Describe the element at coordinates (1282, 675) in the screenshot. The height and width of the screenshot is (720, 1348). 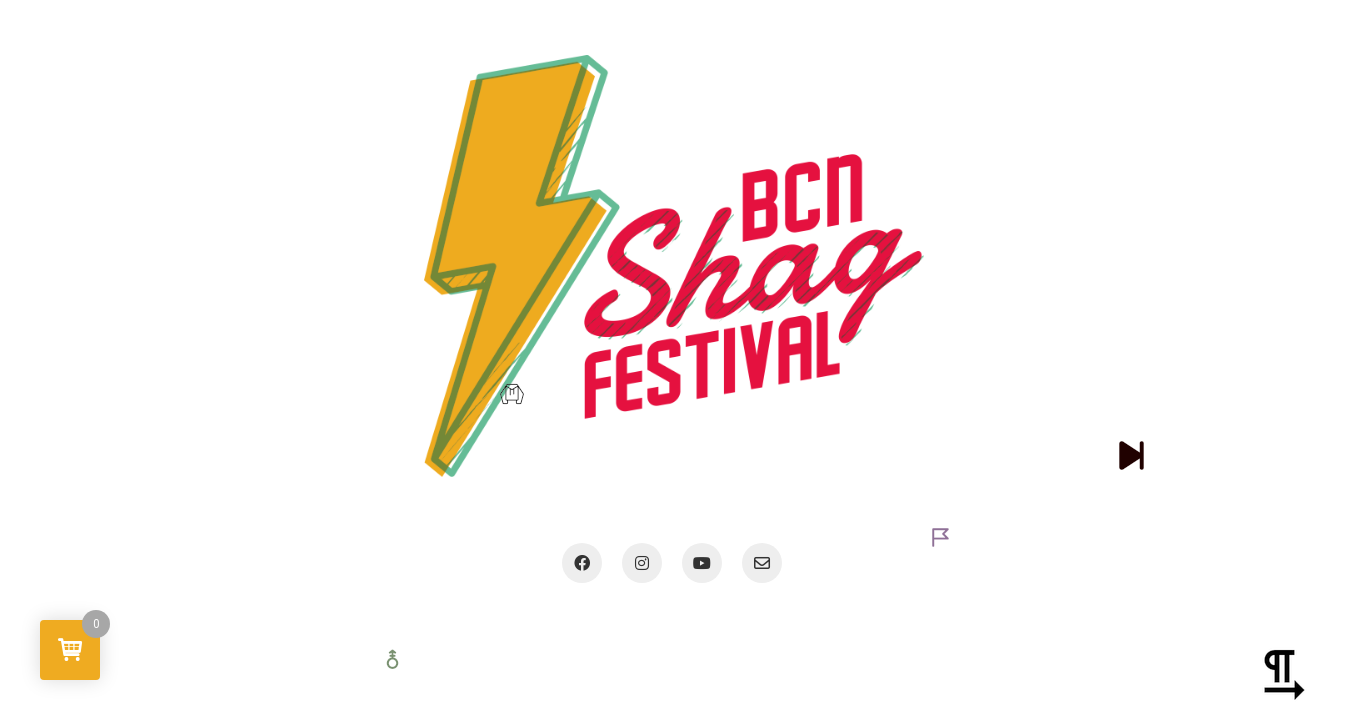
I see `set text direction to left-to-right` at that location.